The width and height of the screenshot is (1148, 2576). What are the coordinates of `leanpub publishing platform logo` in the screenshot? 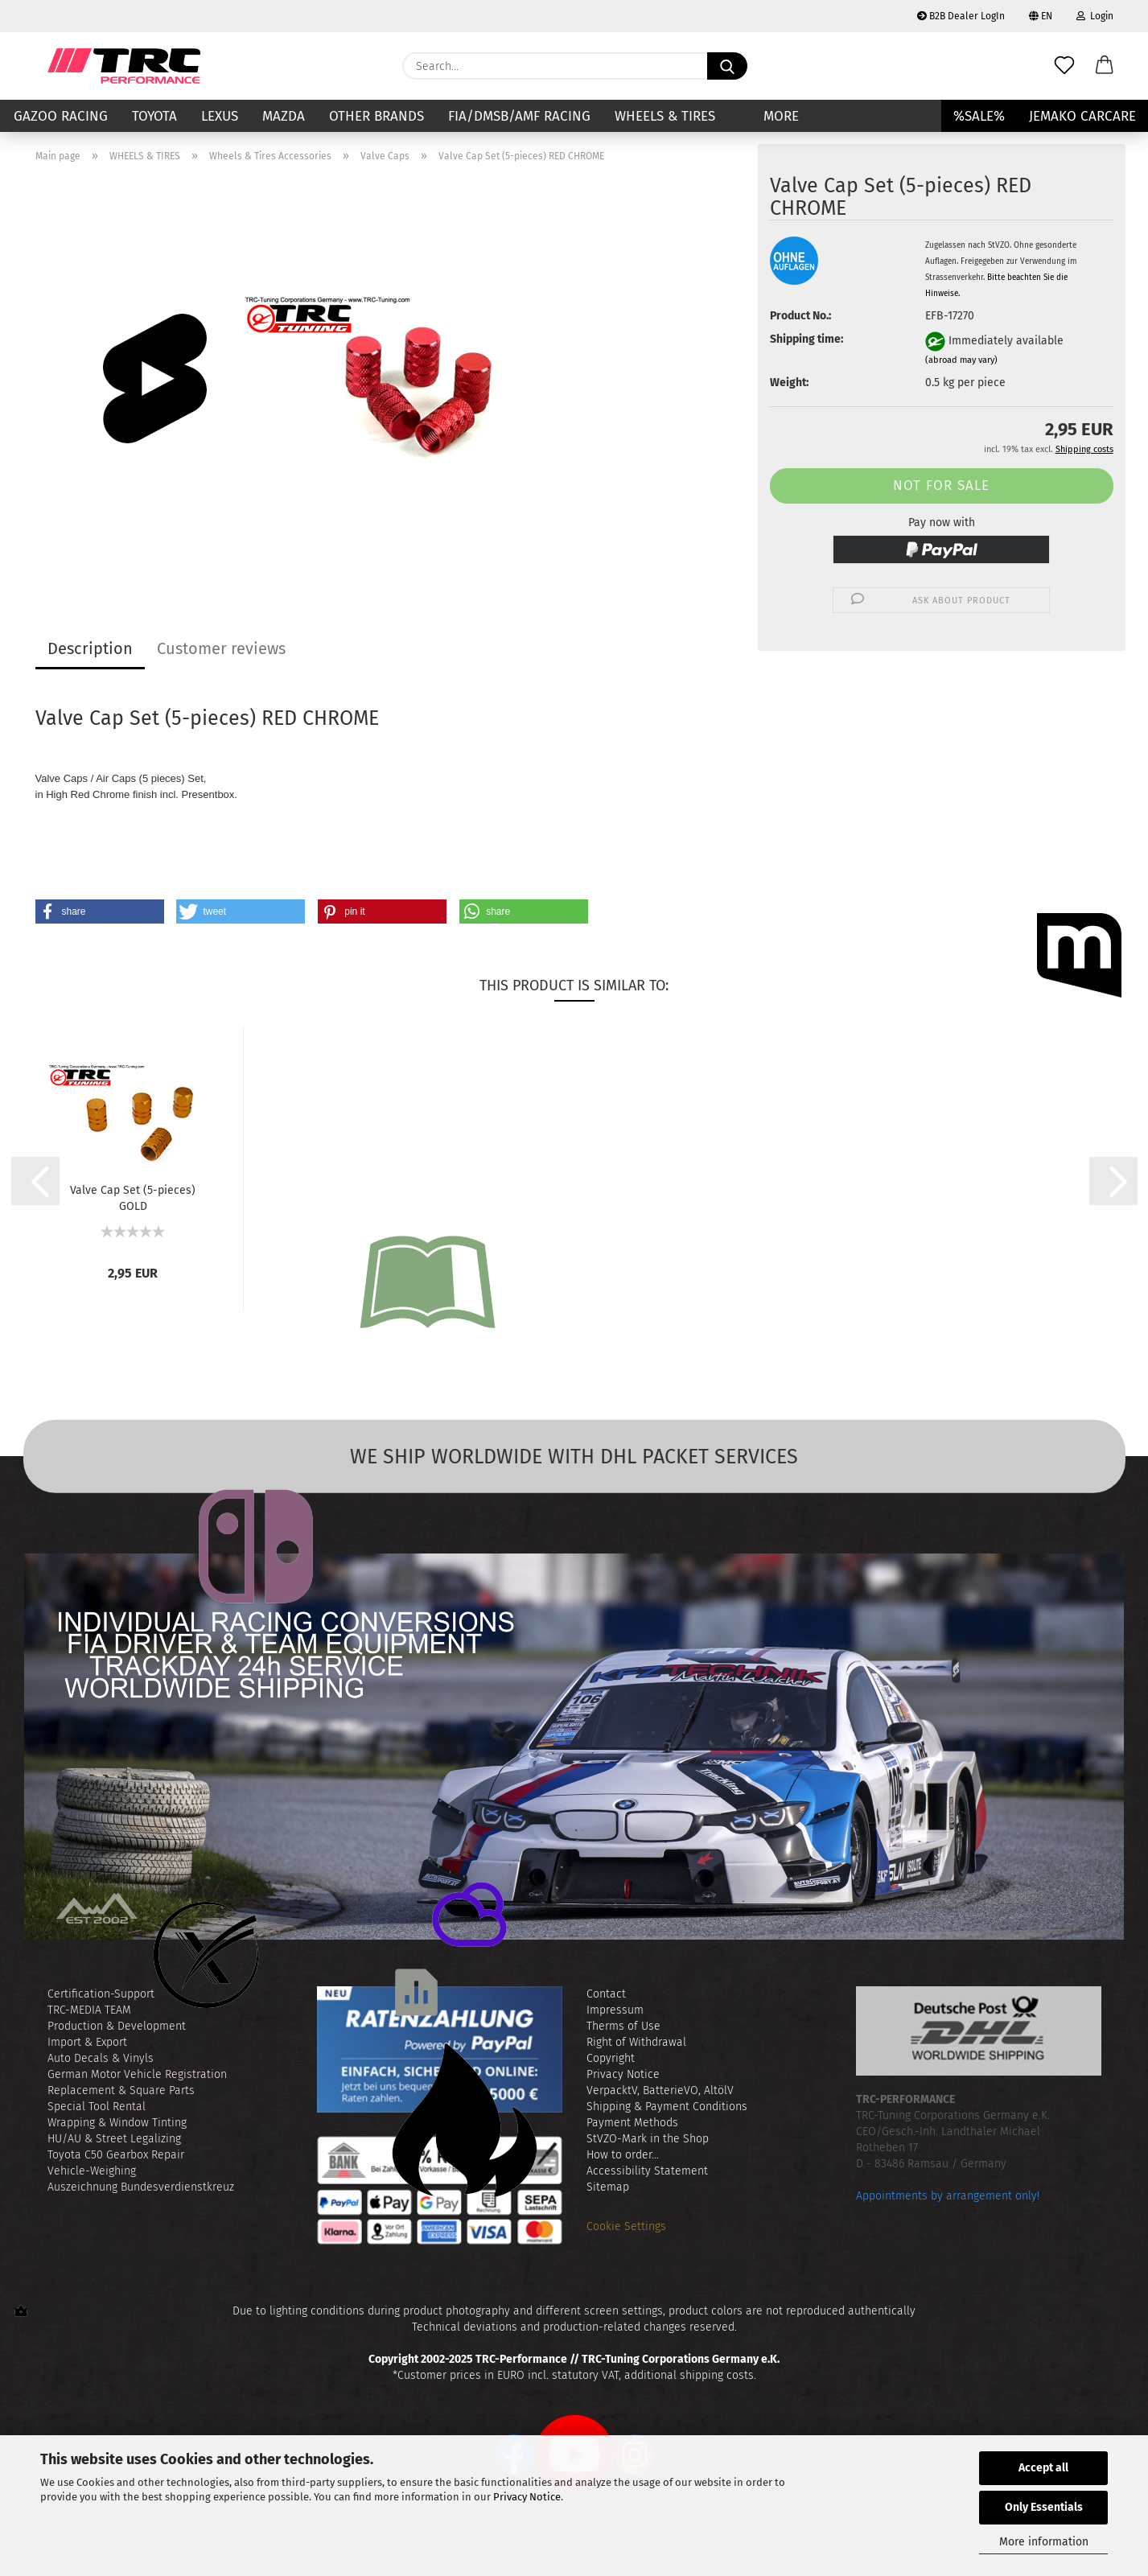 It's located at (427, 1282).